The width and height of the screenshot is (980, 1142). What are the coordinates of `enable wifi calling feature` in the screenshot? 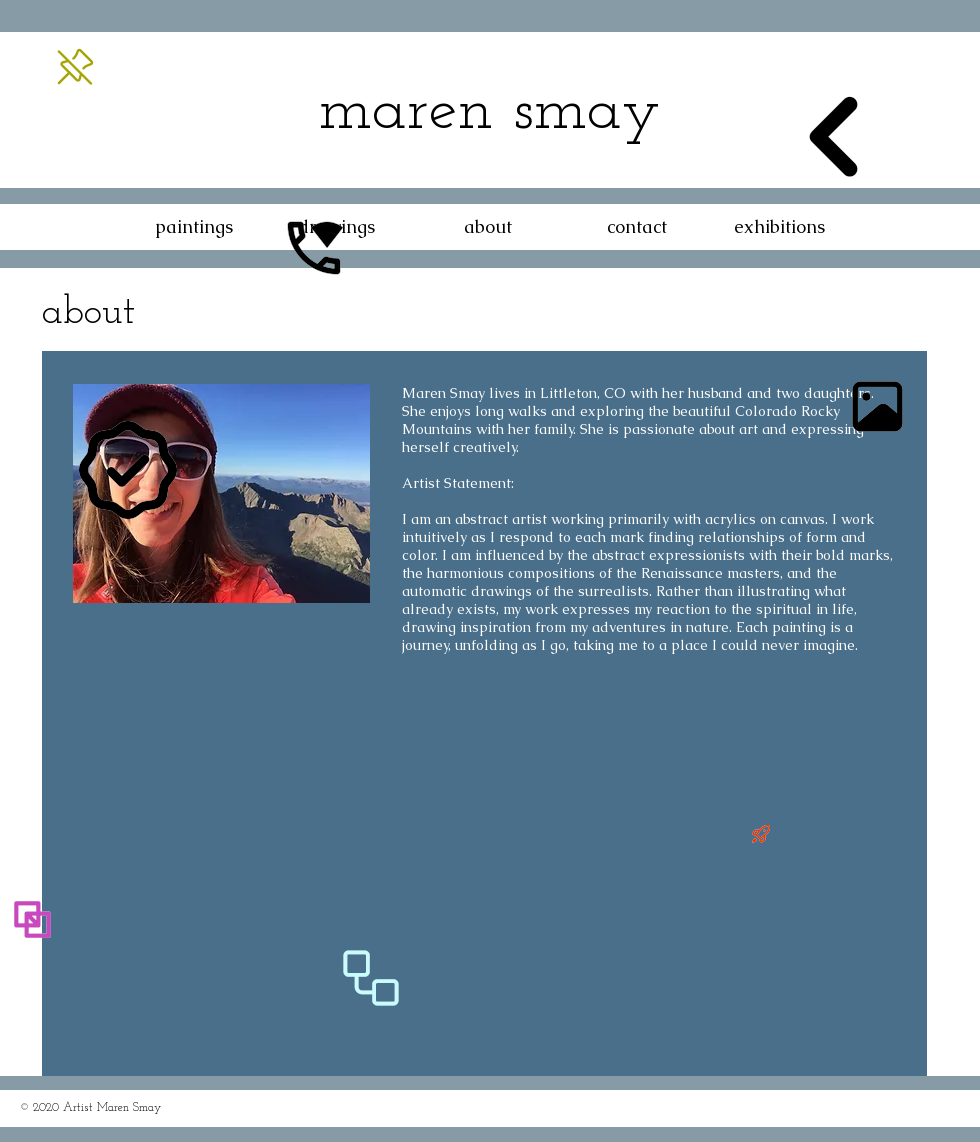 It's located at (314, 248).